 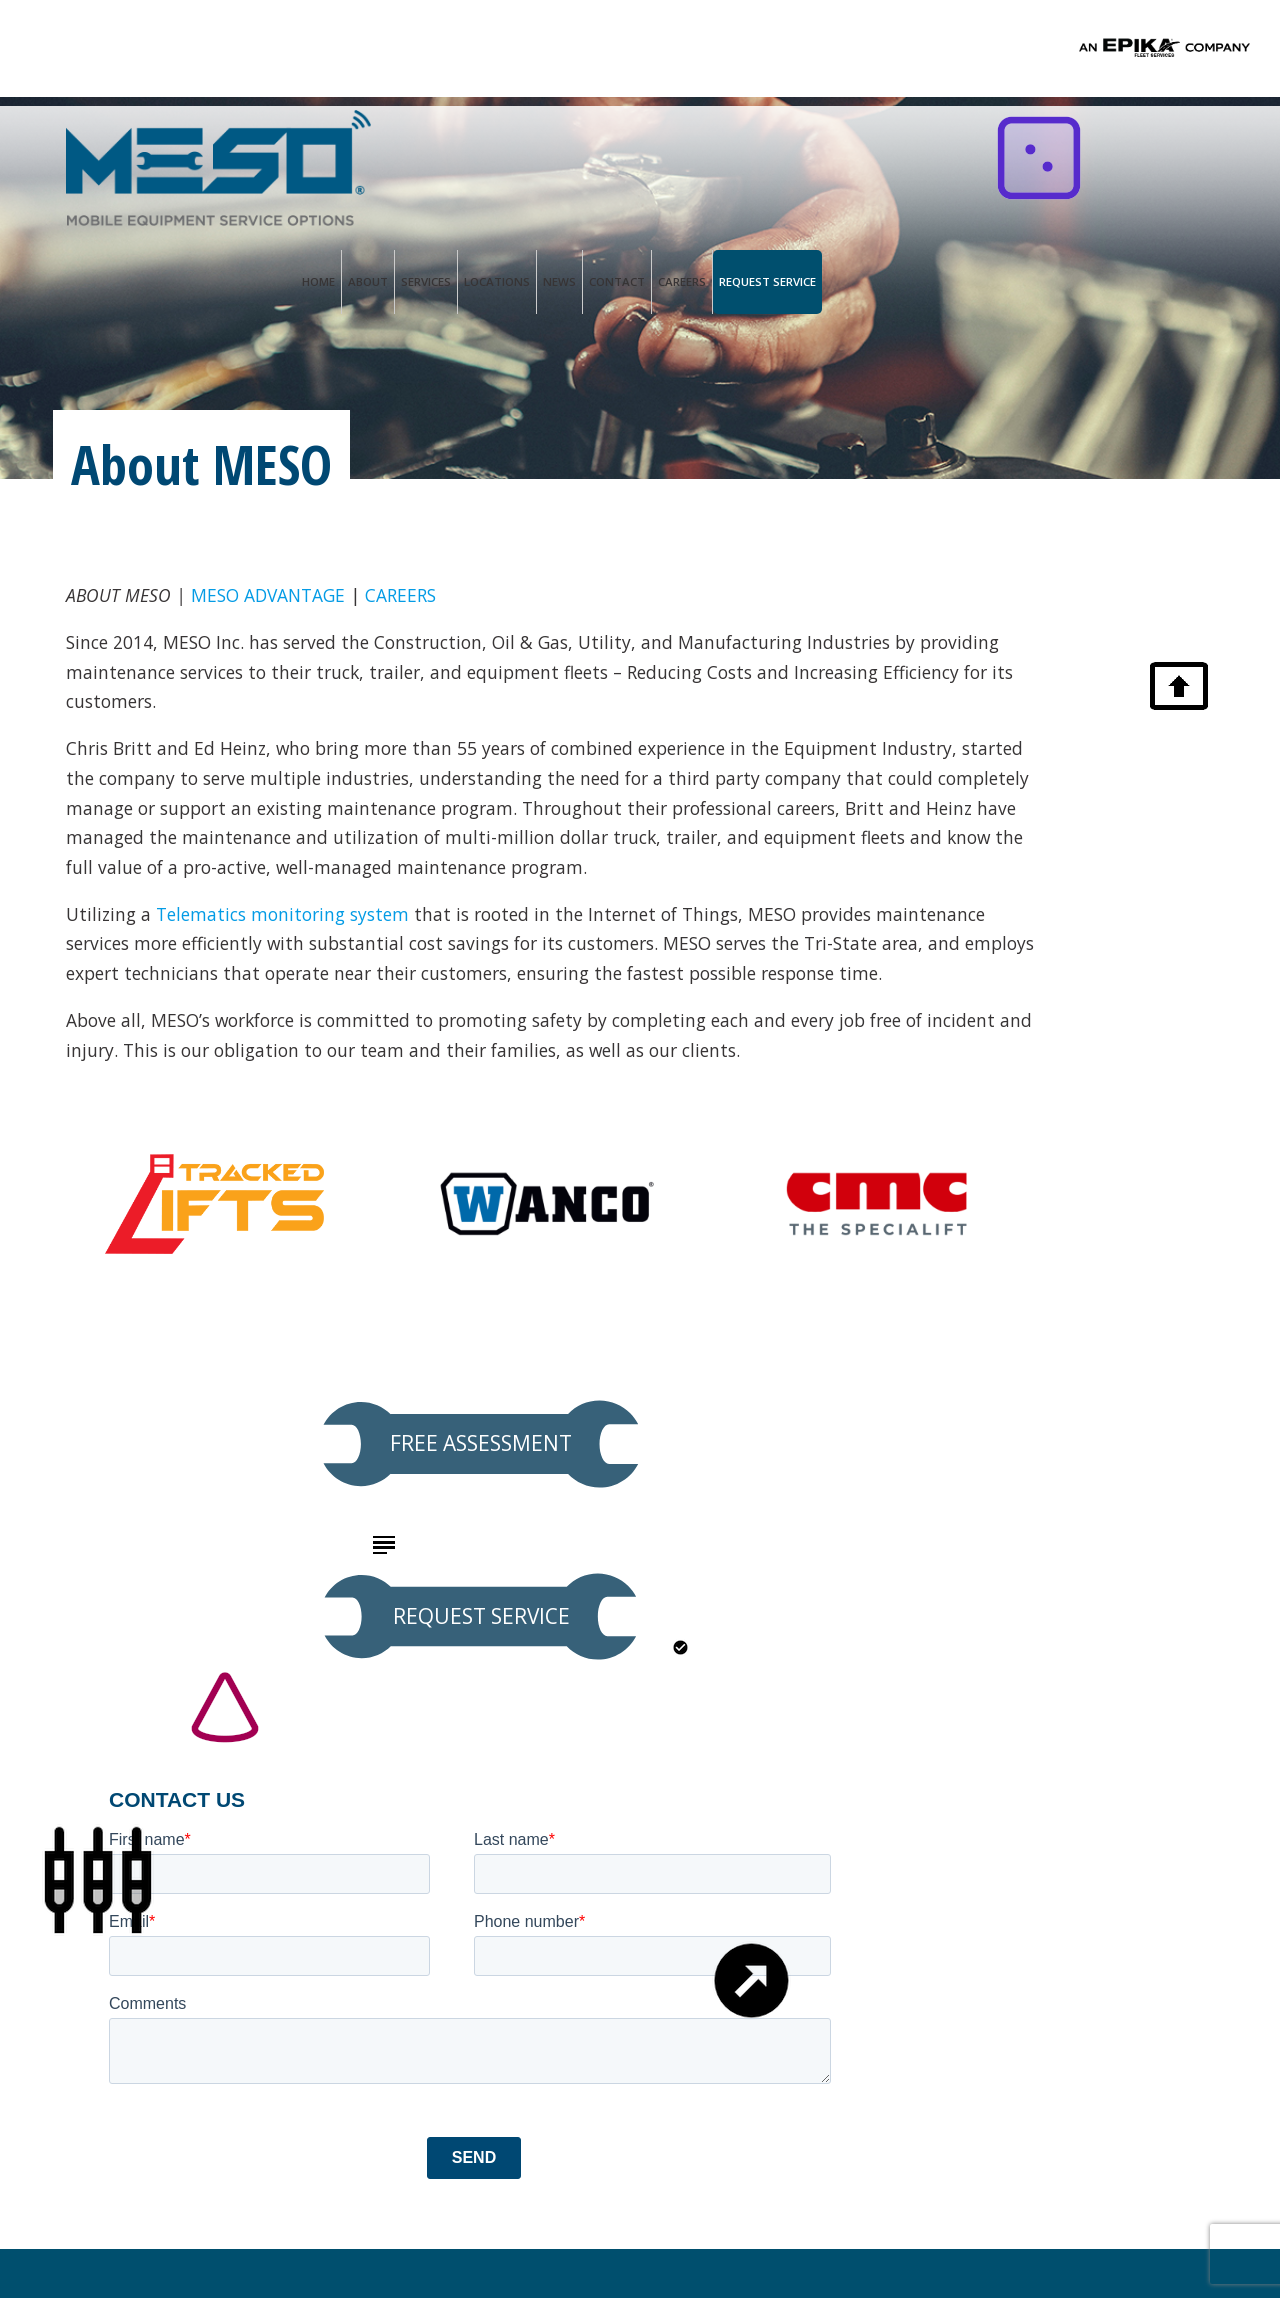 What do you see at coordinates (384, 1545) in the screenshot?
I see `view document or text content` at bounding box center [384, 1545].